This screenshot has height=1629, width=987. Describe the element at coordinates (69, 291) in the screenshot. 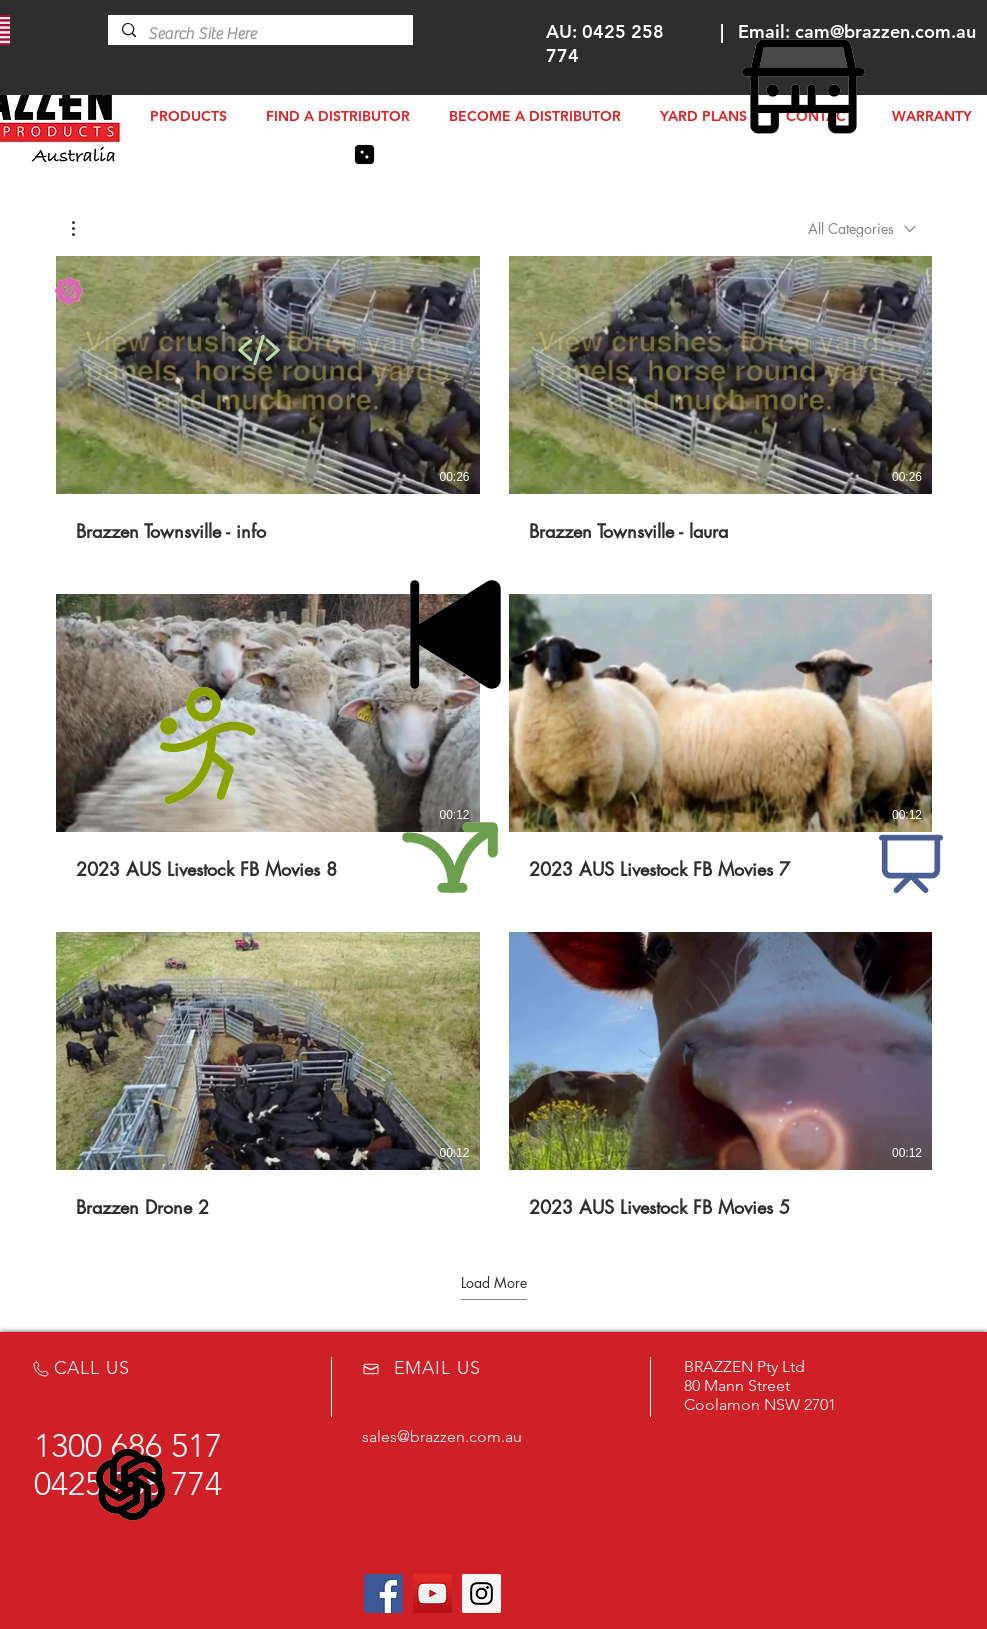

I see `view available discounts or promotions` at that location.